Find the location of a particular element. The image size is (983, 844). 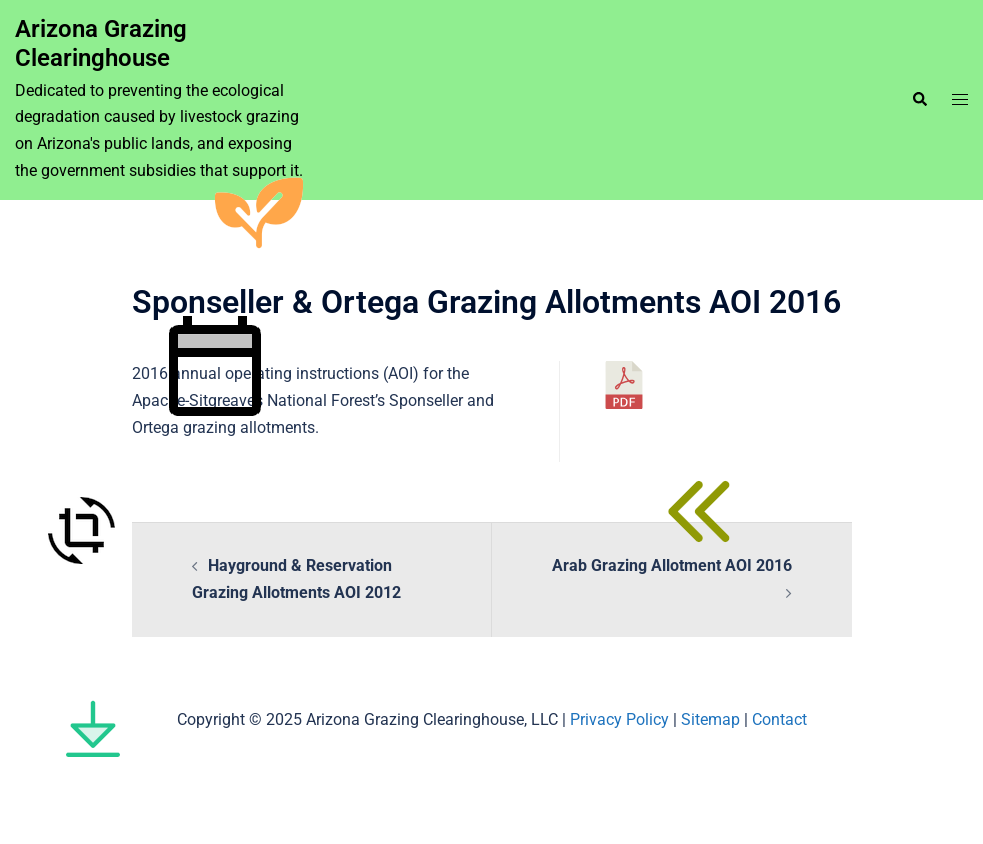

go back to the beginning is located at coordinates (701, 511).